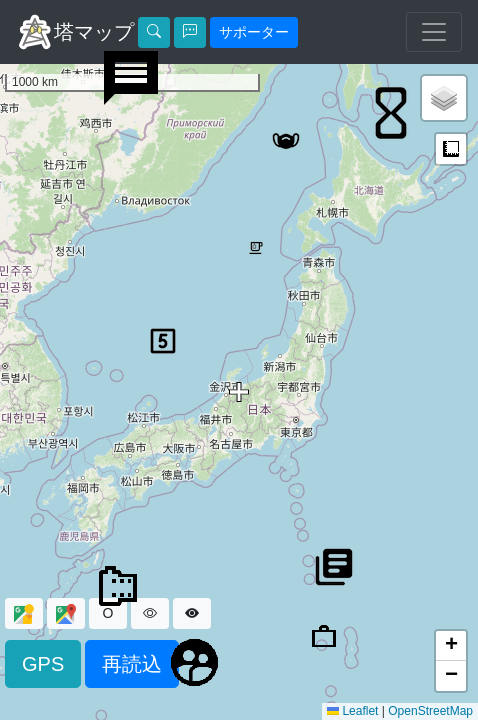 The height and width of the screenshot is (720, 478). I want to click on access work or professional settings, so click(324, 637).